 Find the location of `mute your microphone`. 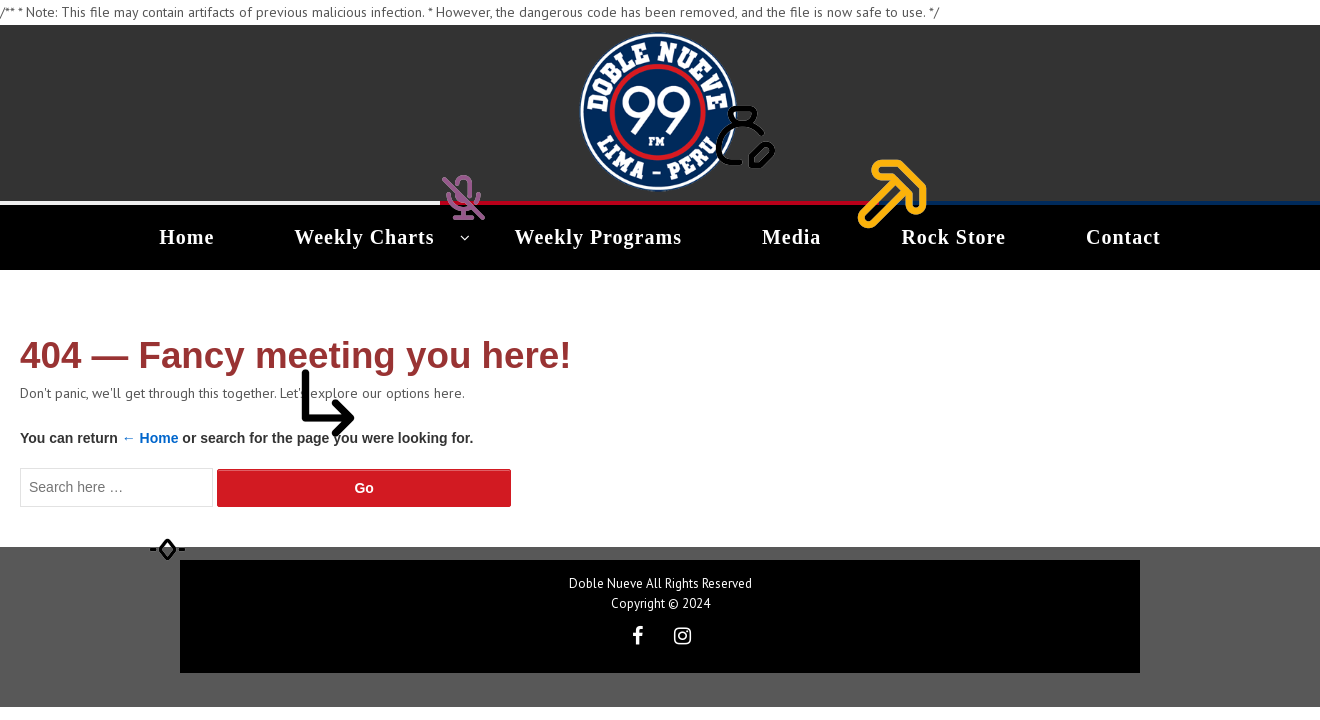

mute your microphone is located at coordinates (463, 198).